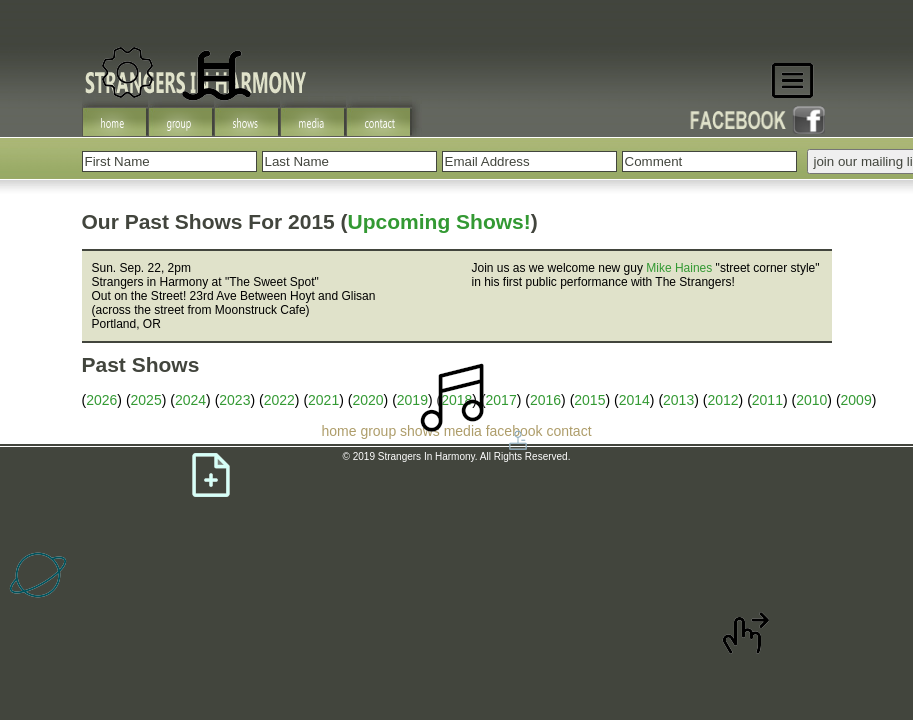 The height and width of the screenshot is (720, 913). I want to click on access music library or audio player, so click(456, 399).